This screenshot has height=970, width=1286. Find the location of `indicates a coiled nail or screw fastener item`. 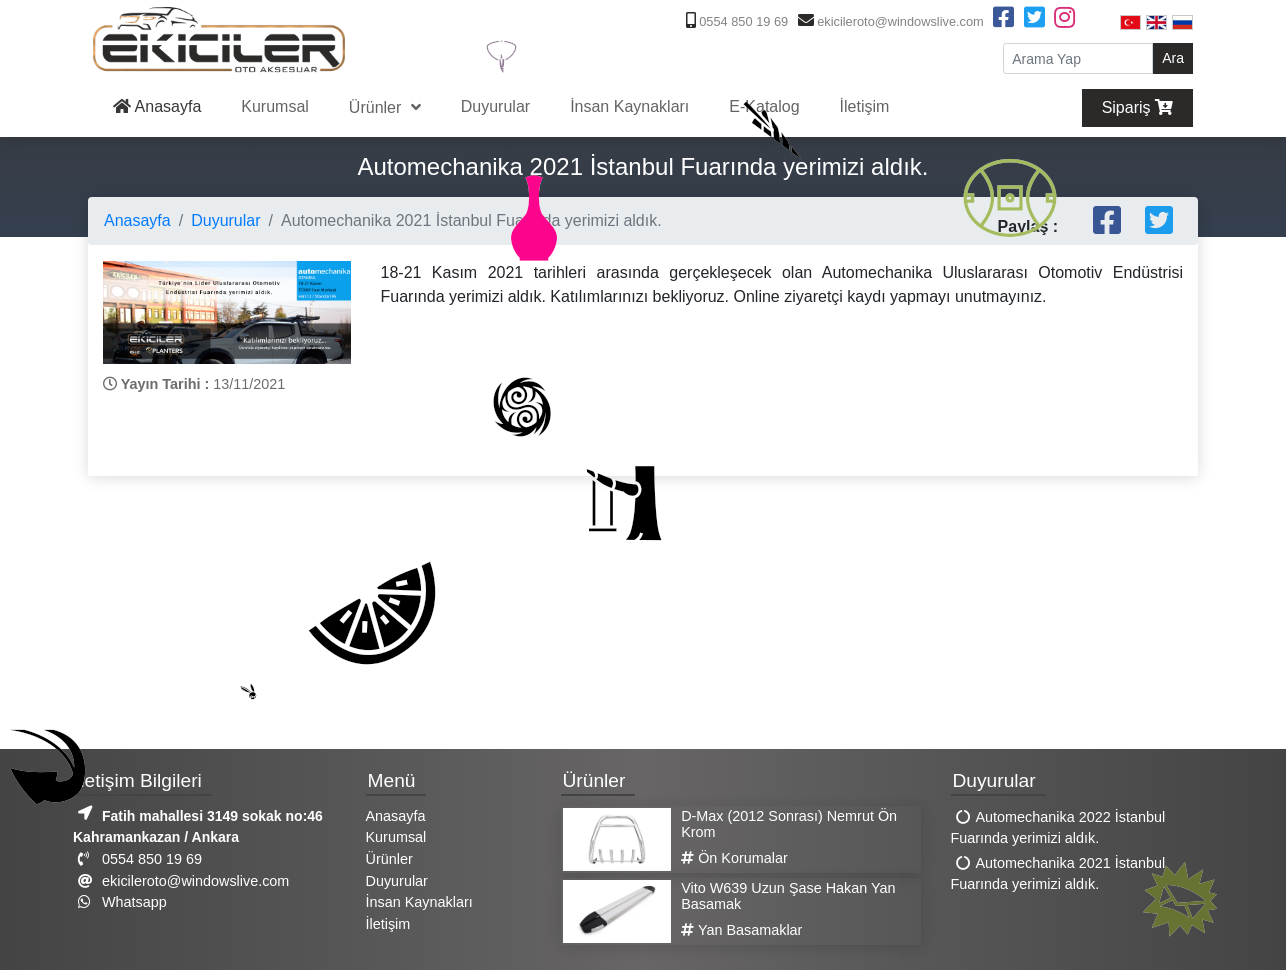

indicates a coiled nail or screw fastener item is located at coordinates (772, 130).